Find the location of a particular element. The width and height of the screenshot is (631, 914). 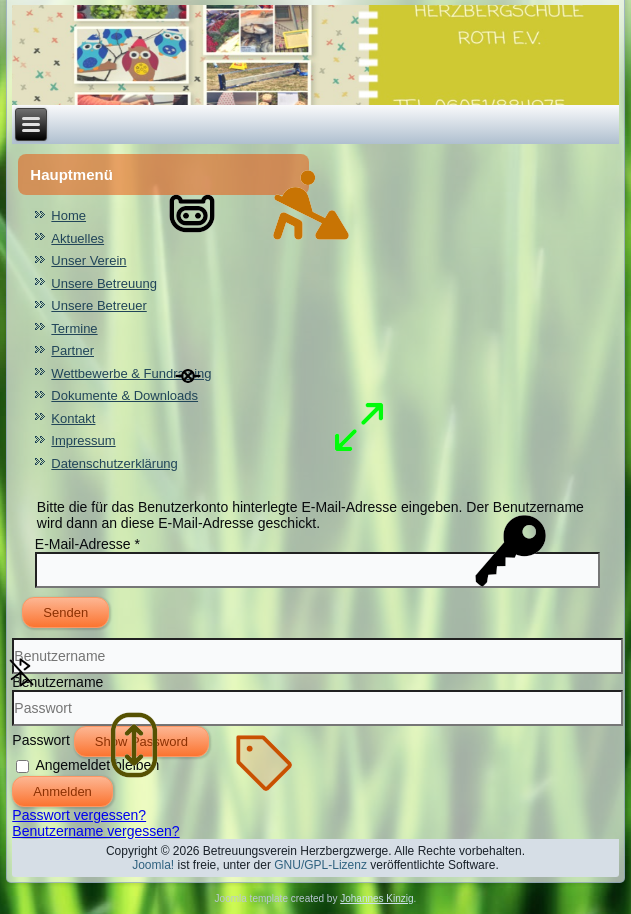

indicates a light bulb component in a circuit diagram is located at coordinates (188, 376).